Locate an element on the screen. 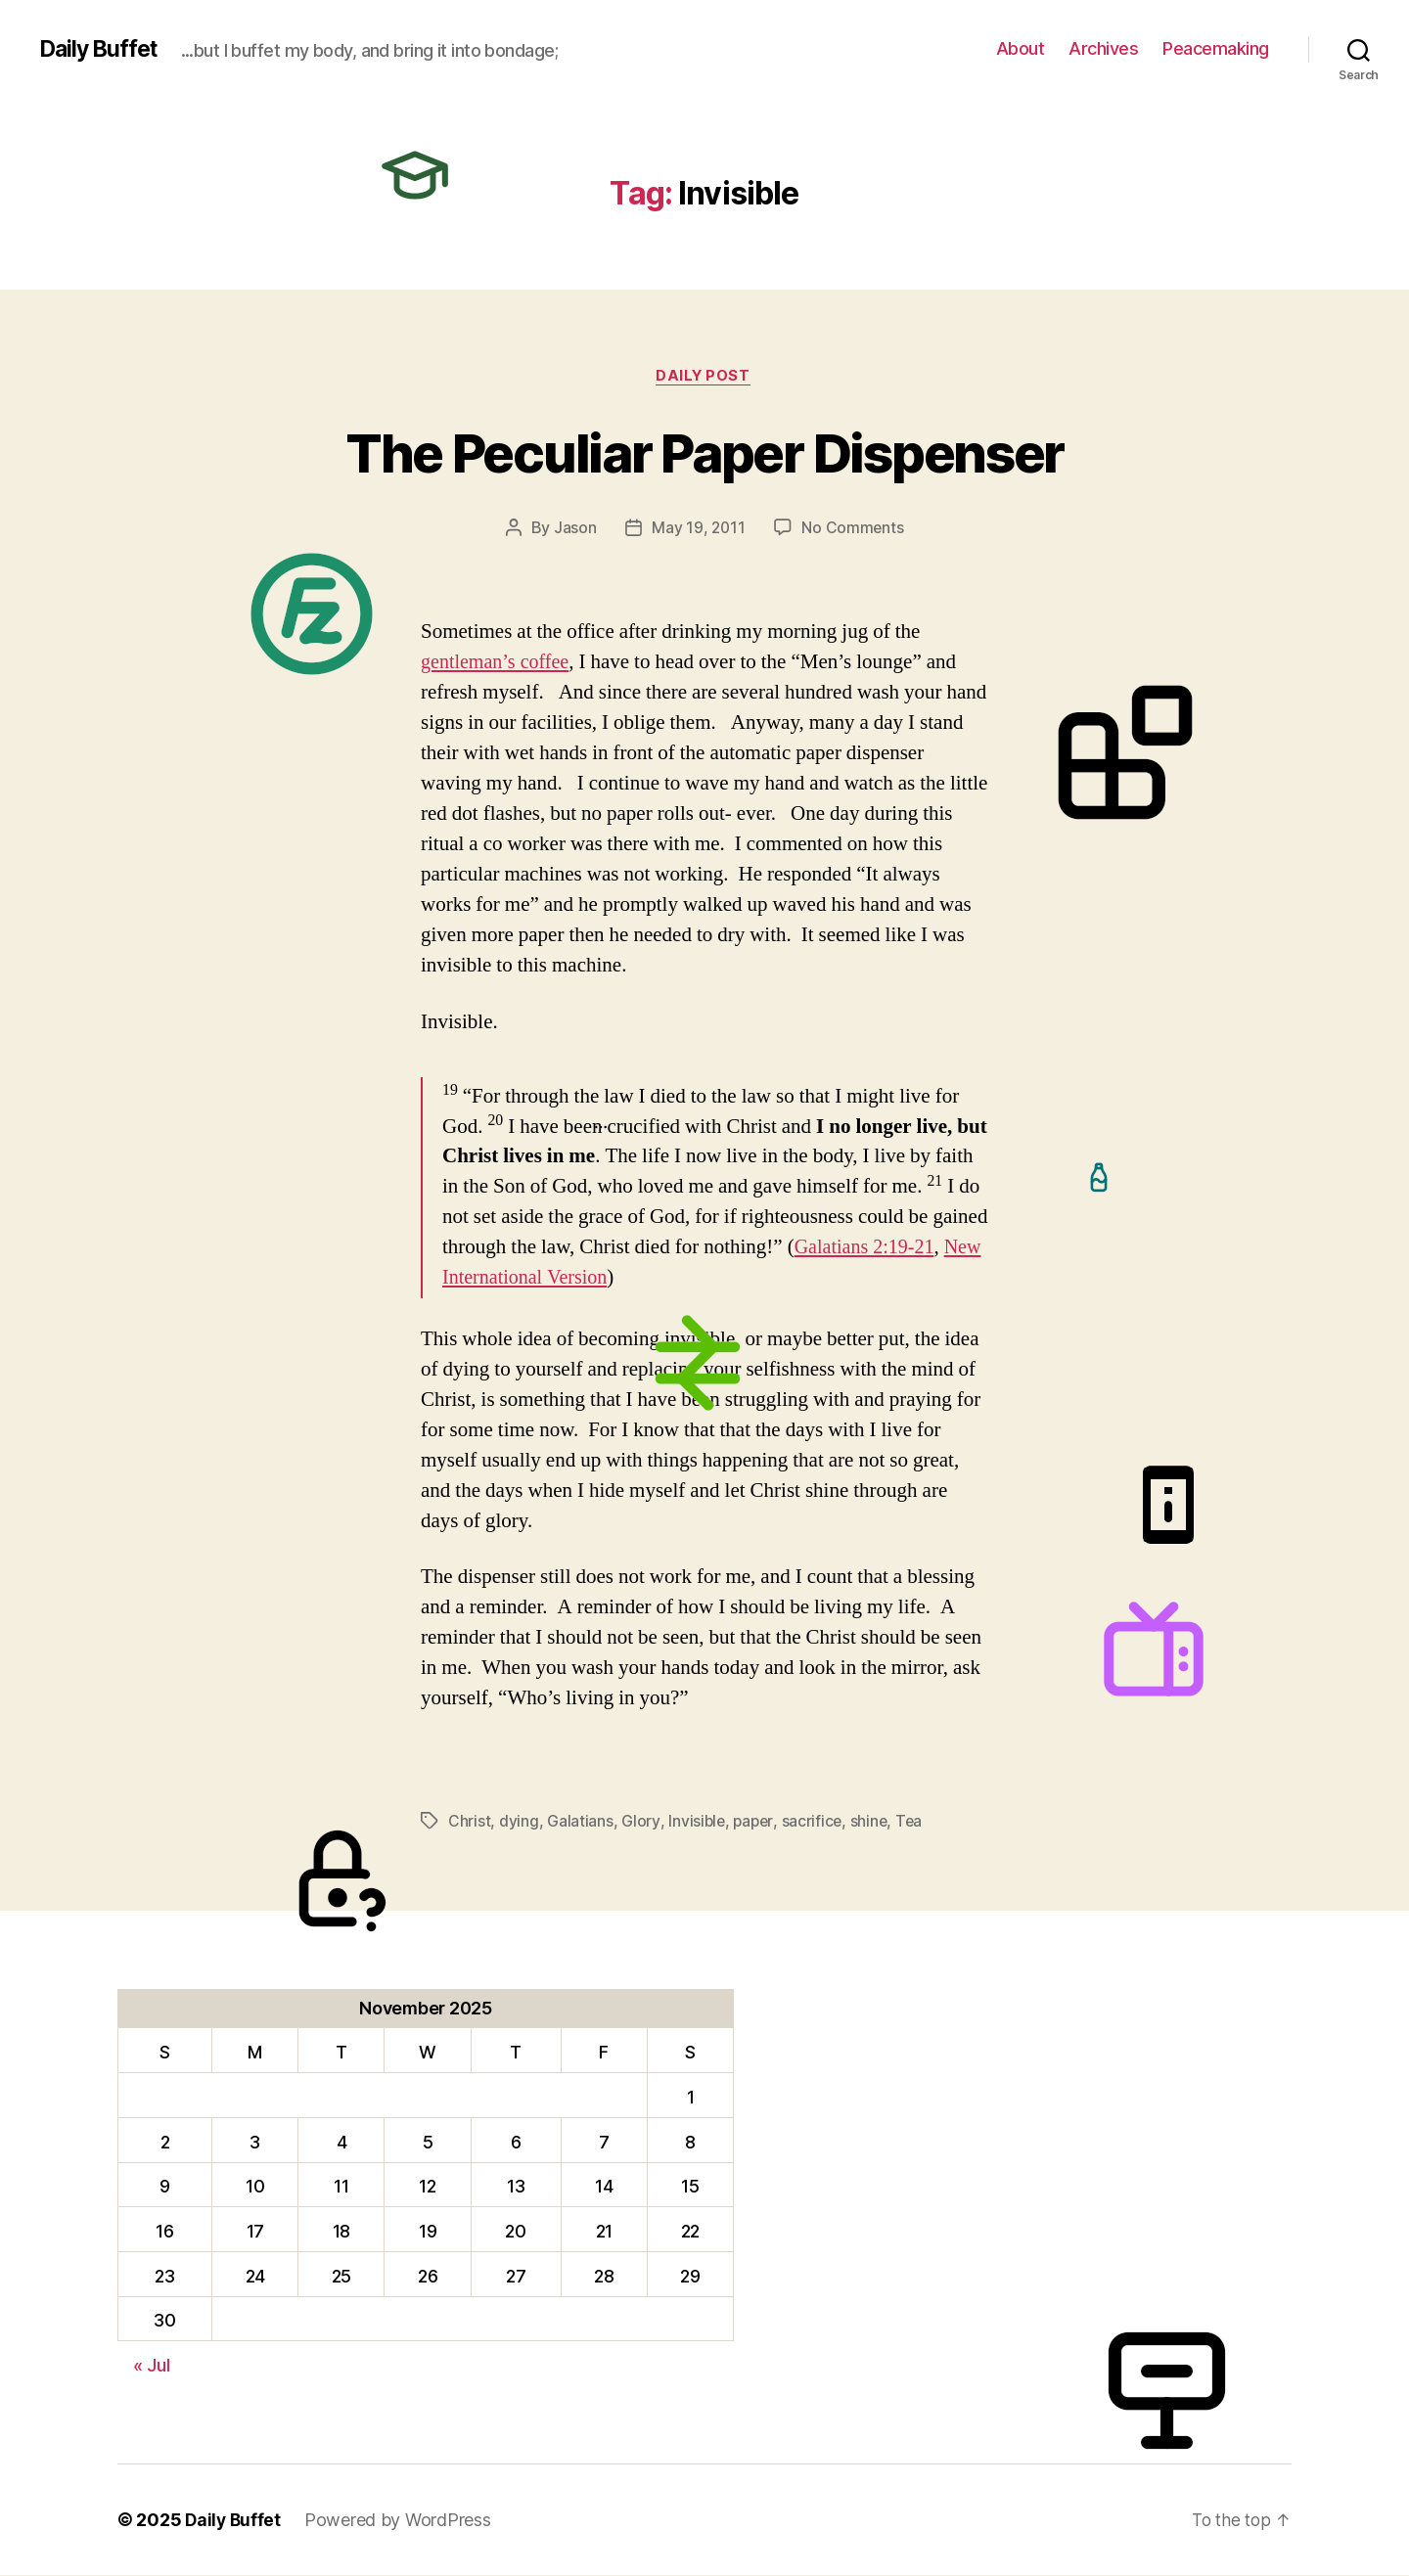 The width and height of the screenshot is (1409, 2576). view security or password help is located at coordinates (338, 1878).